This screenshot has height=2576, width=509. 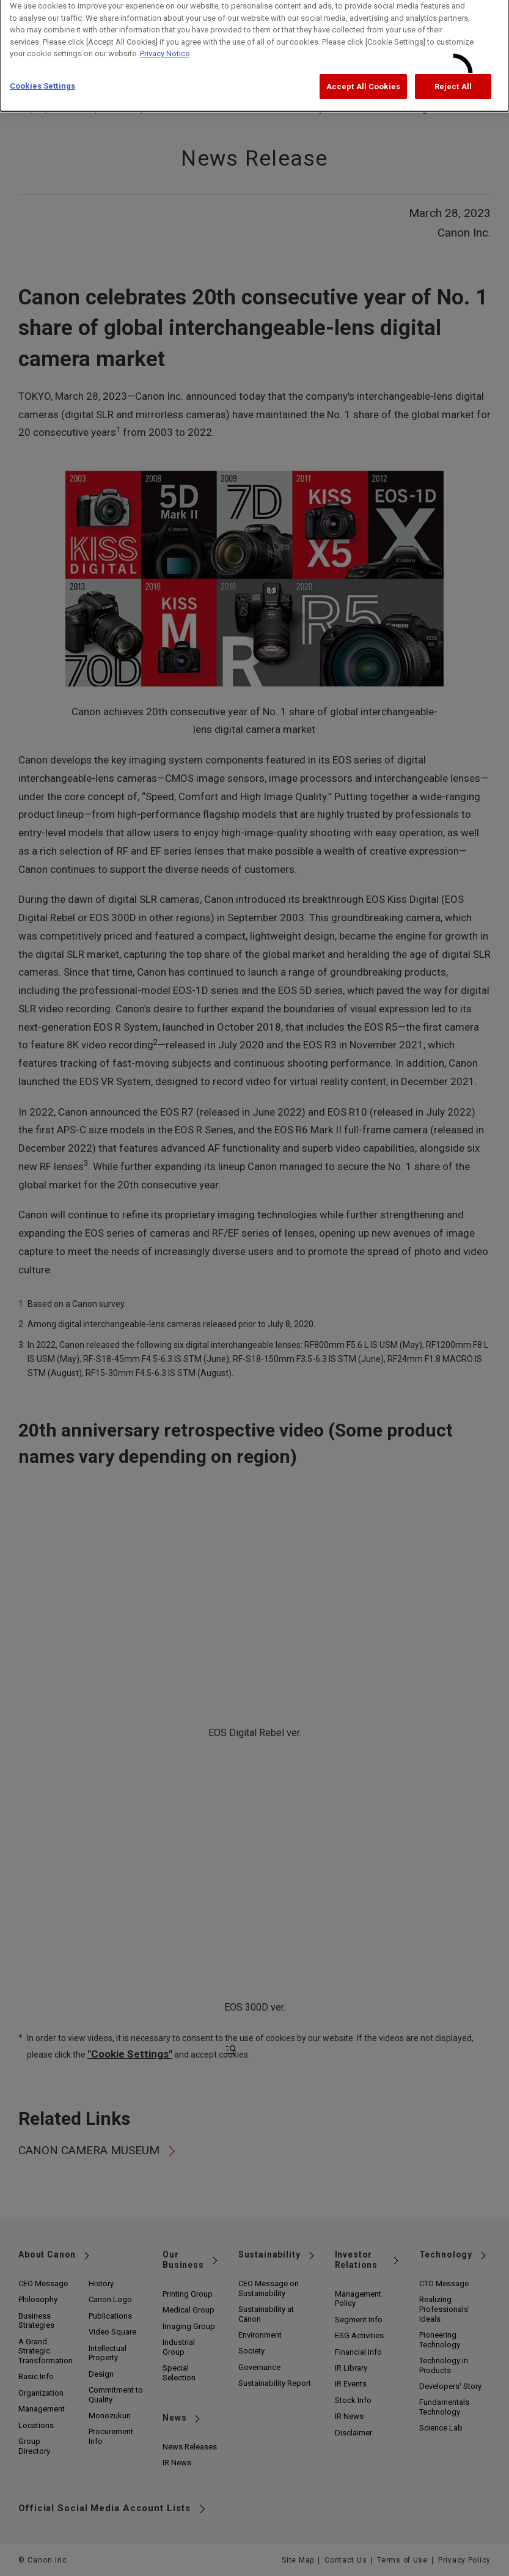 What do you see at coordinates (230, 2050) in the screenshot?
I see `search within menu options` at bounding box center [230, 2050].